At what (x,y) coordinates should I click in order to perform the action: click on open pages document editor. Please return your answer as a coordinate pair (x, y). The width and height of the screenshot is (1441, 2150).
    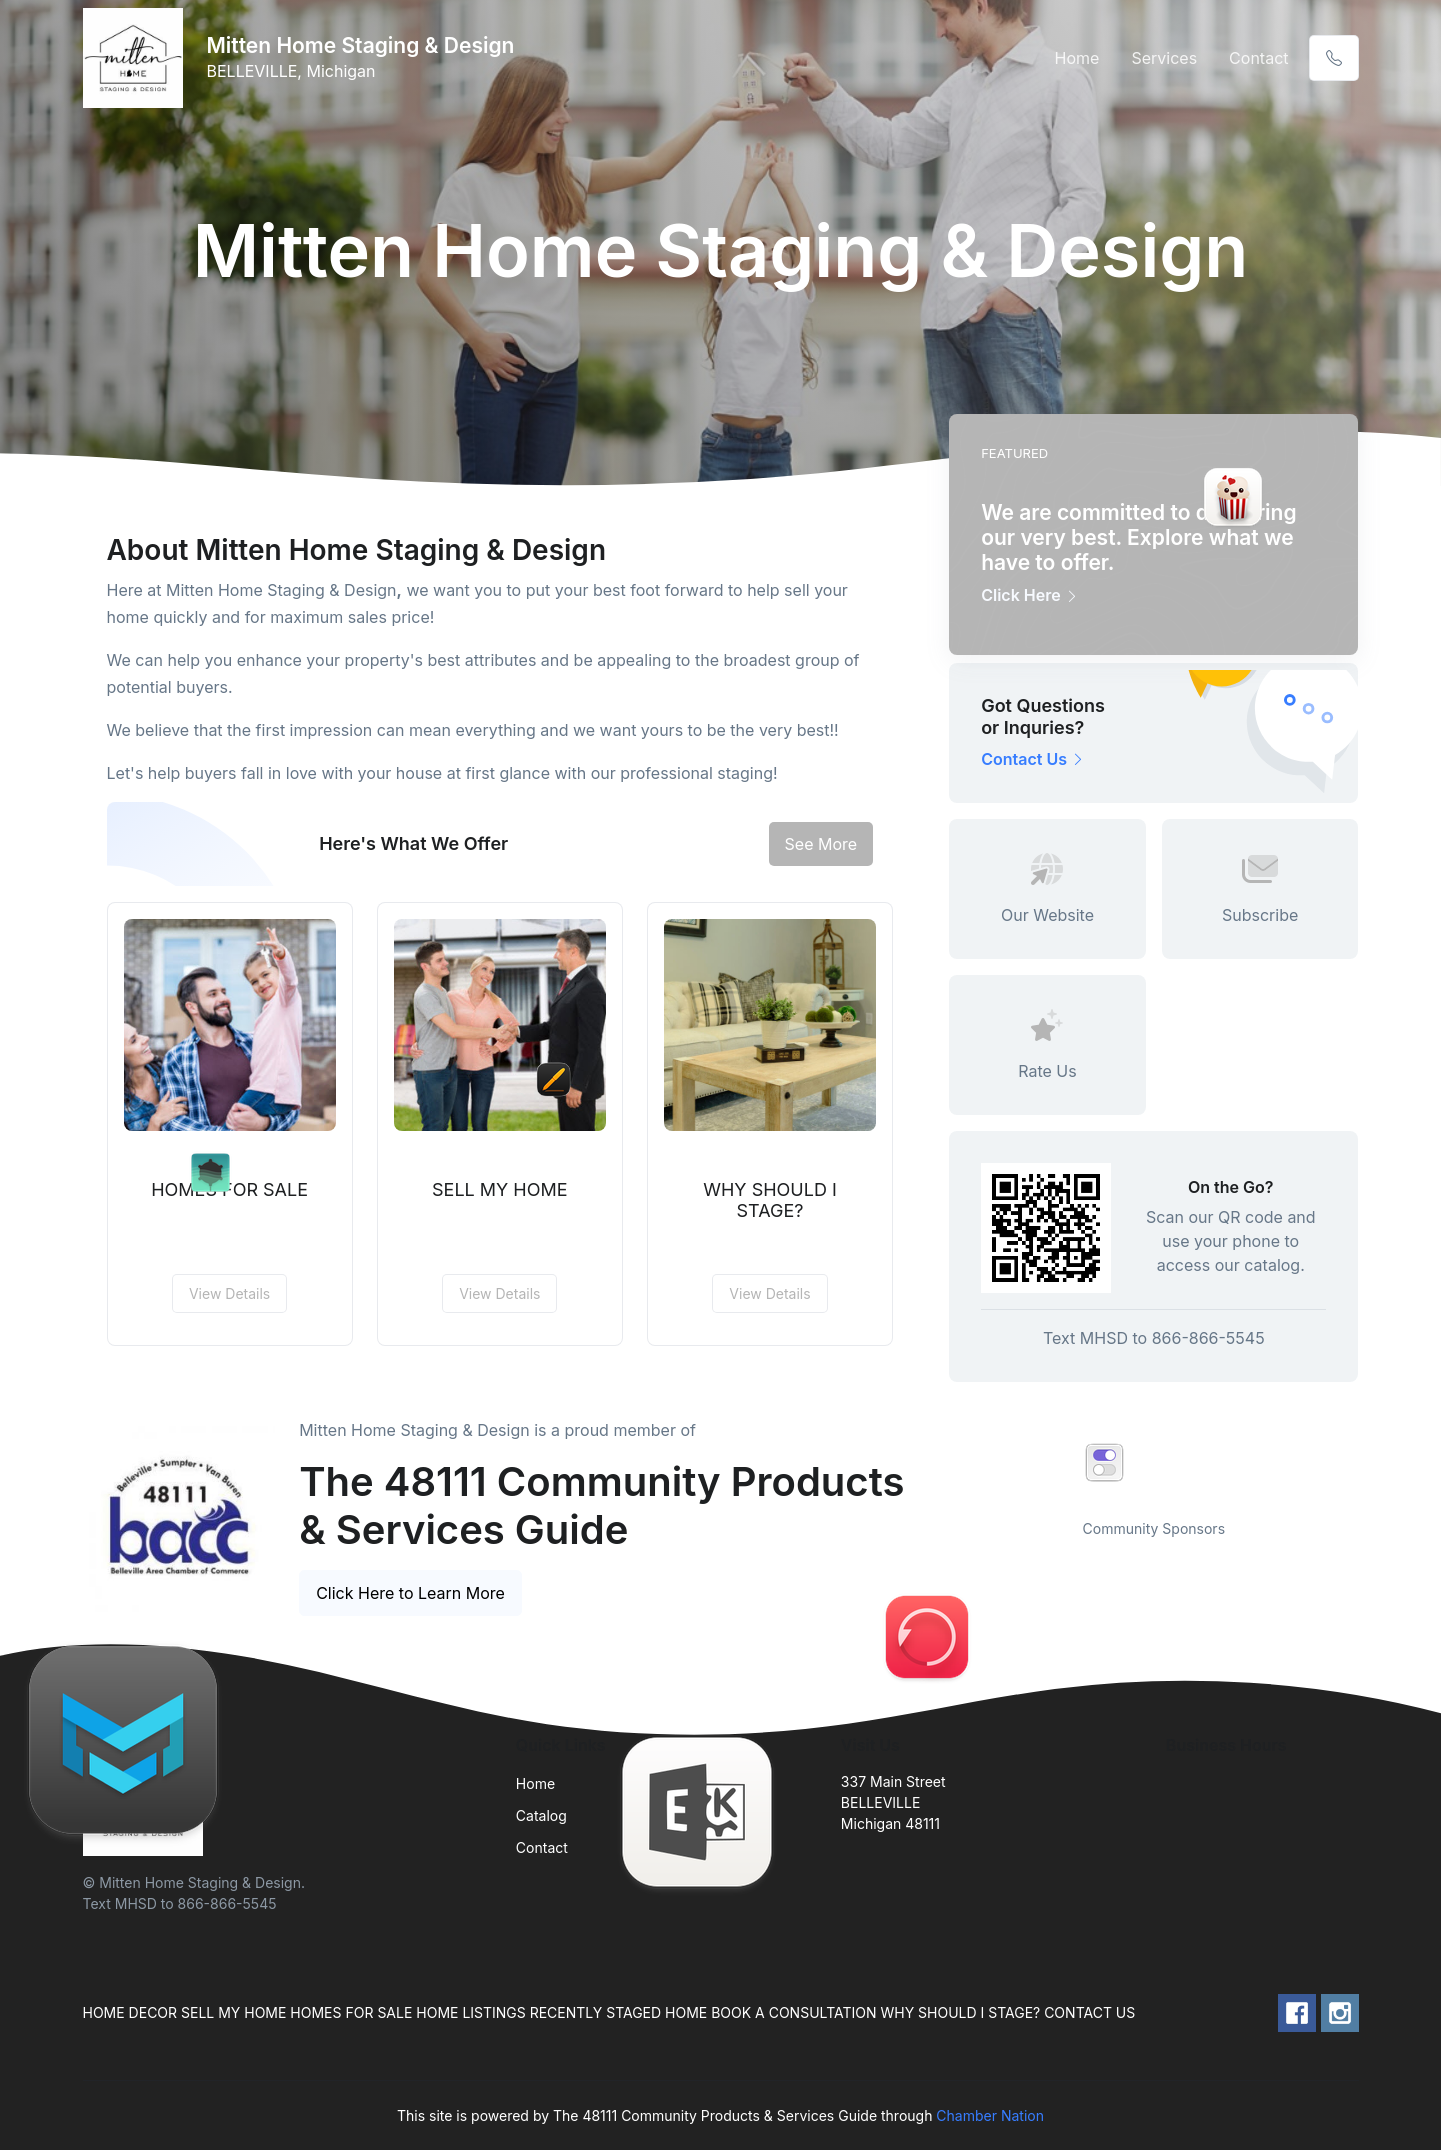
    Looking at the image, I should click on (553, 1079).